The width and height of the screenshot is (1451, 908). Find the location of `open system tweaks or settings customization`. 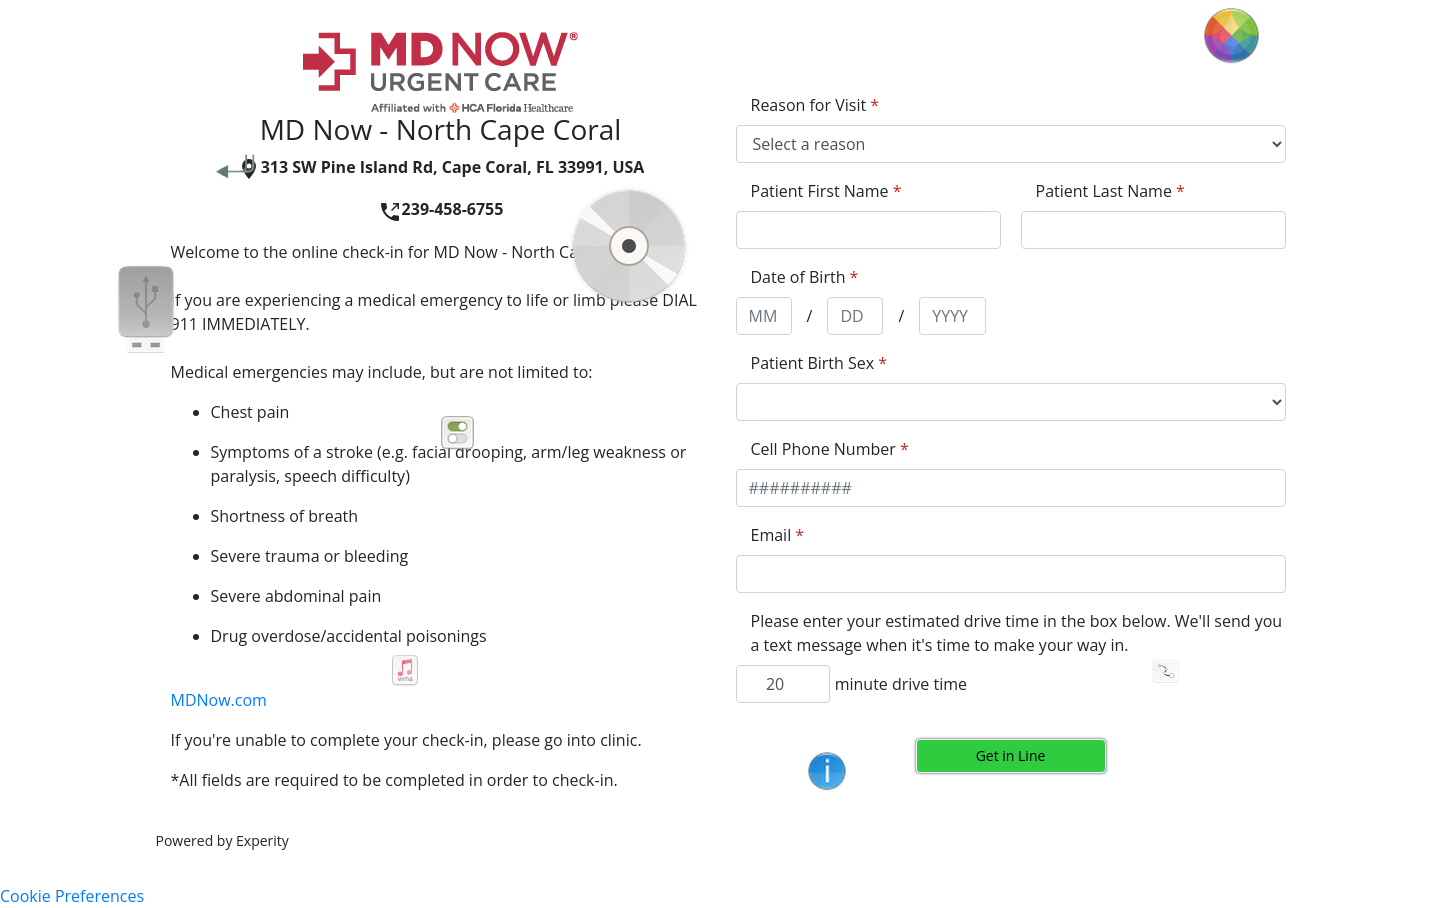

open system tweaks or settings customization is located at coordinates (457, 432).